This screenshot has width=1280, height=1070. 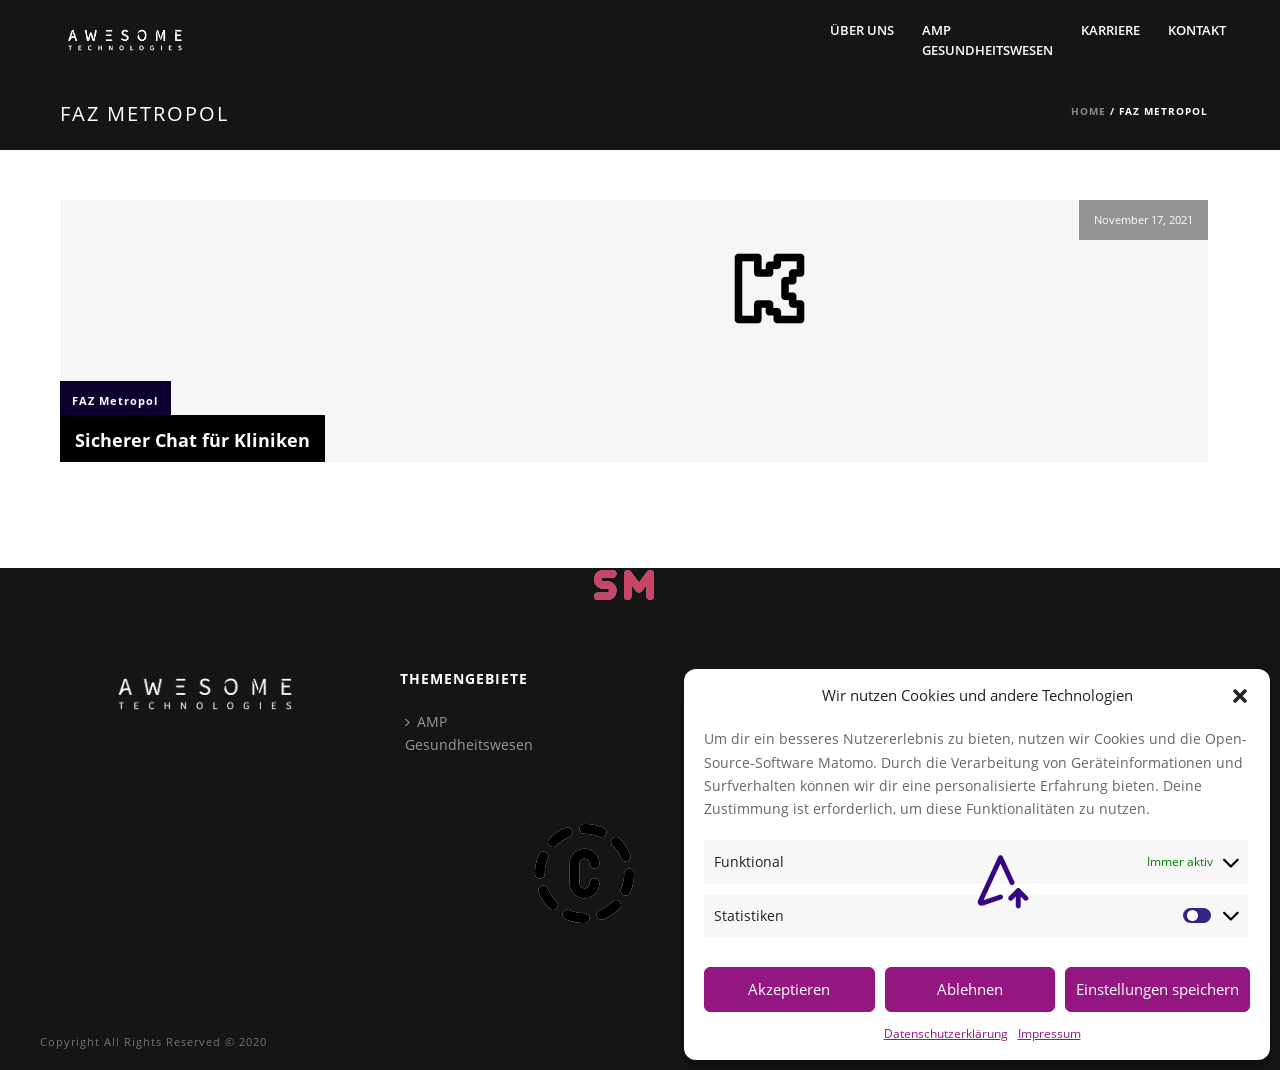 I want to click on navigate upward or move to previous location, so click(x=1000, y=880).